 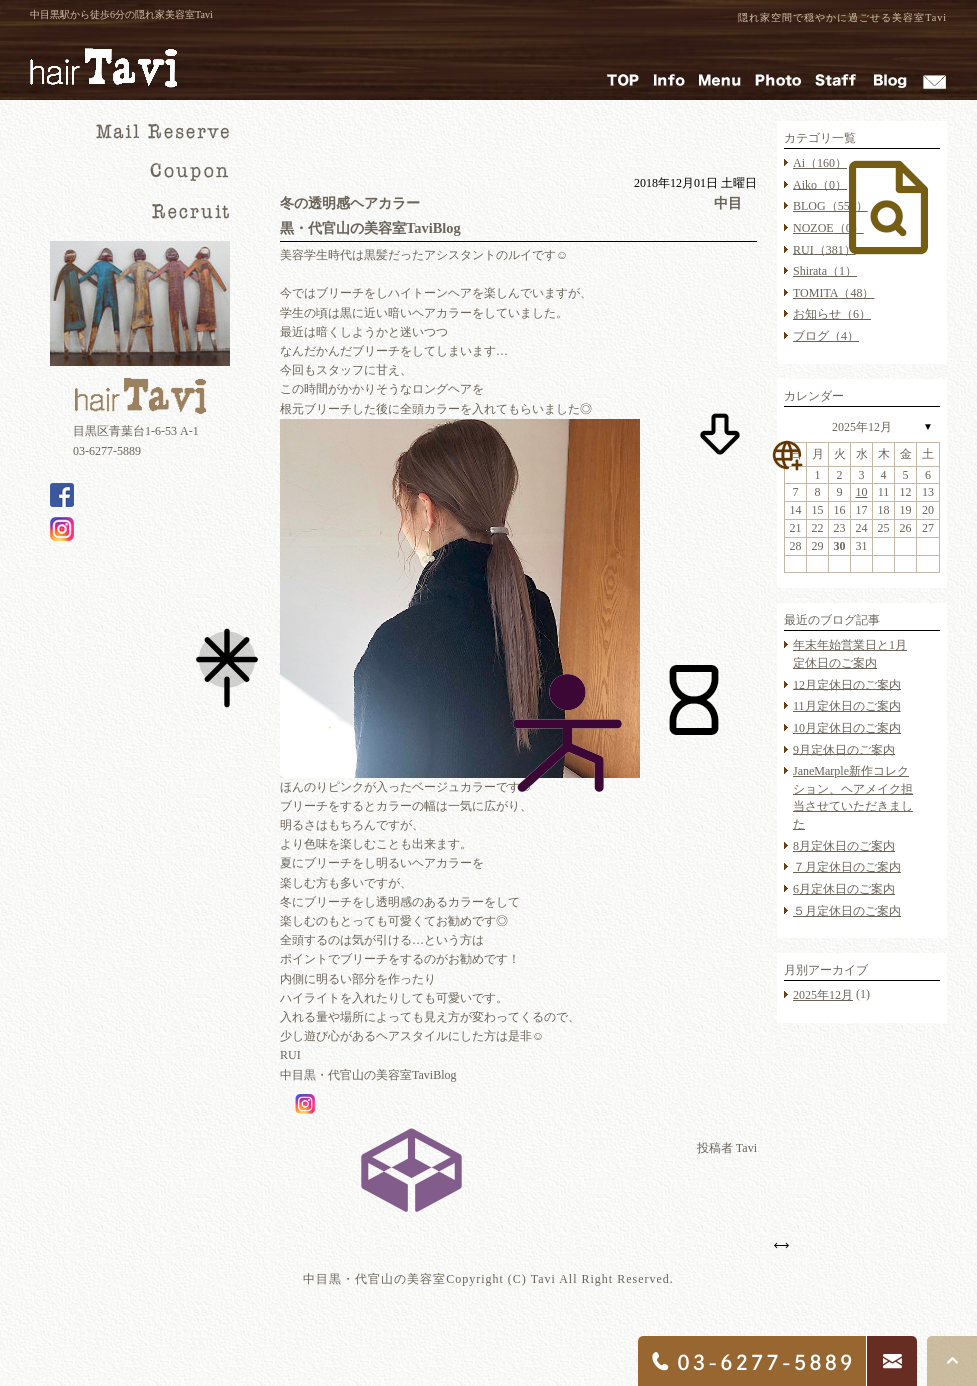 I want to click on access tai chi or meditation exercises, so click(x=567, y=737).